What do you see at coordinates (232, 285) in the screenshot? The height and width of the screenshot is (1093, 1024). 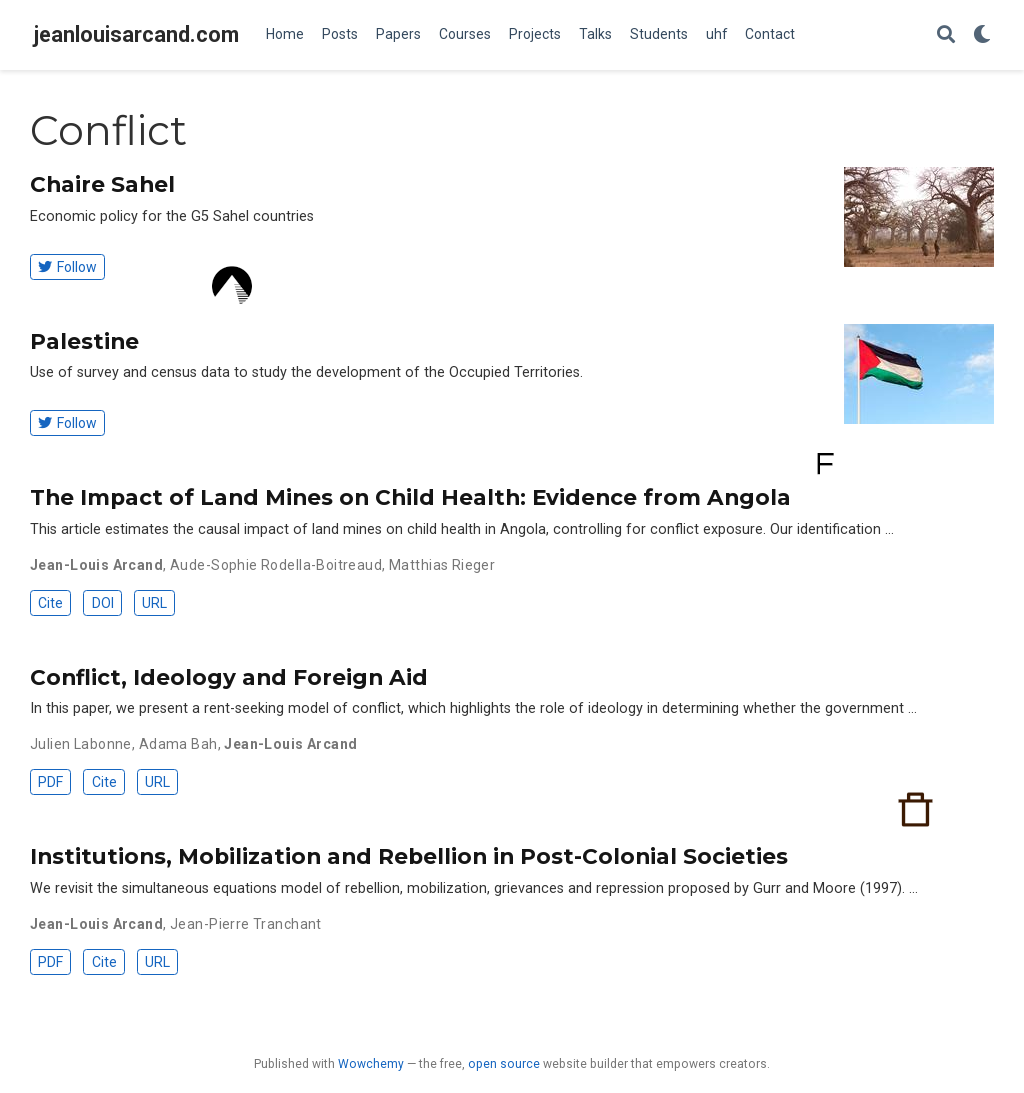 I see `link to Codeberg repository` at bounding box center [232, 285].